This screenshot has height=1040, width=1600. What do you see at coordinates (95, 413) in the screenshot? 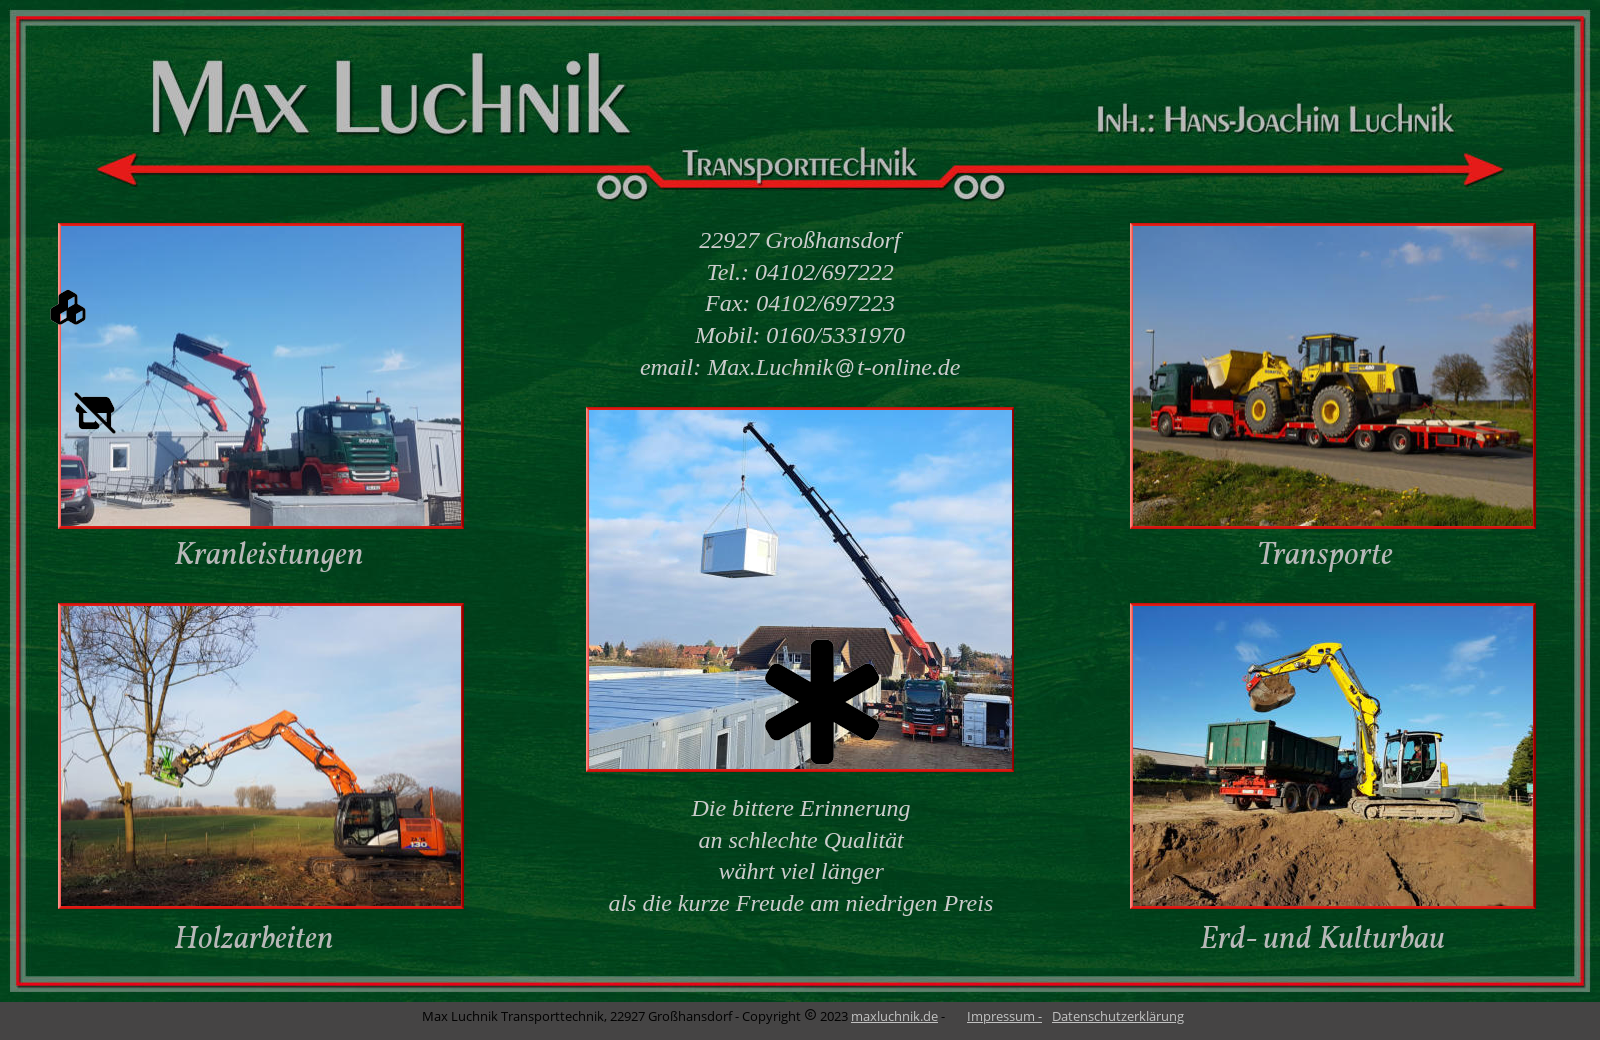
I see `indicates a closed or unavailable shop` at bounding box center [95, 413].